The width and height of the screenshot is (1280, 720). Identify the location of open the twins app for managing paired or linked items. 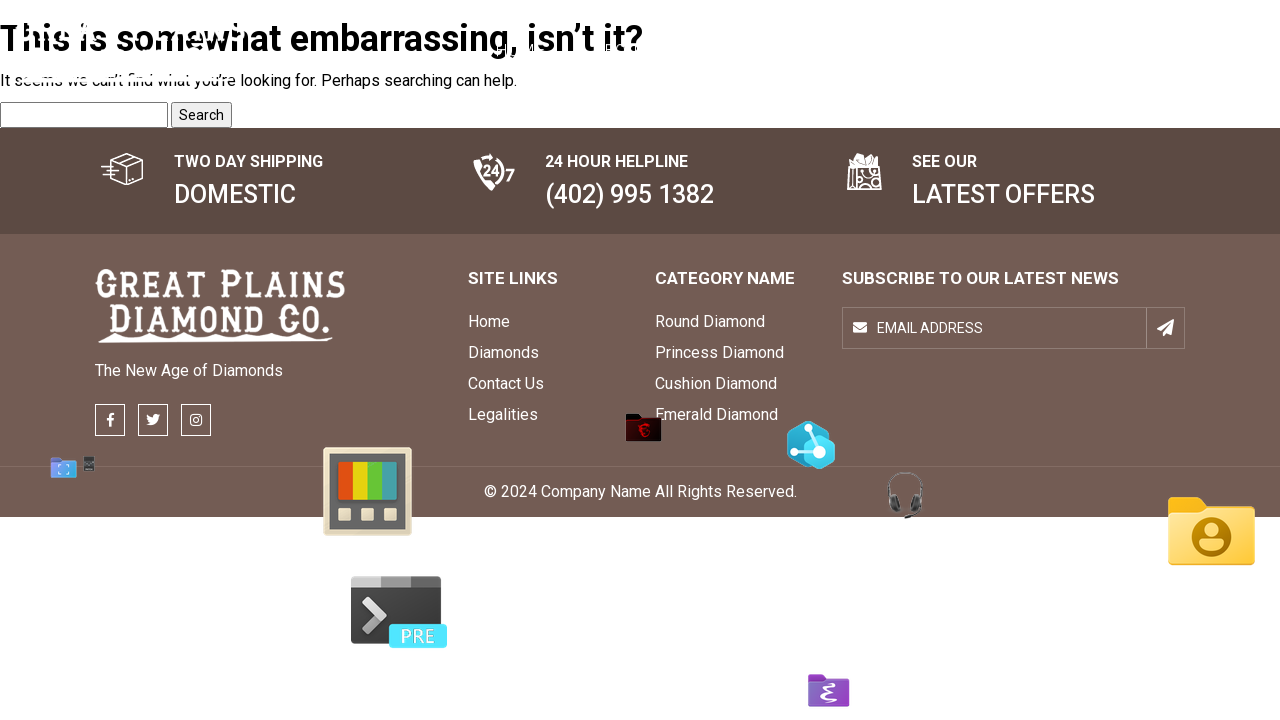
(811, 445).